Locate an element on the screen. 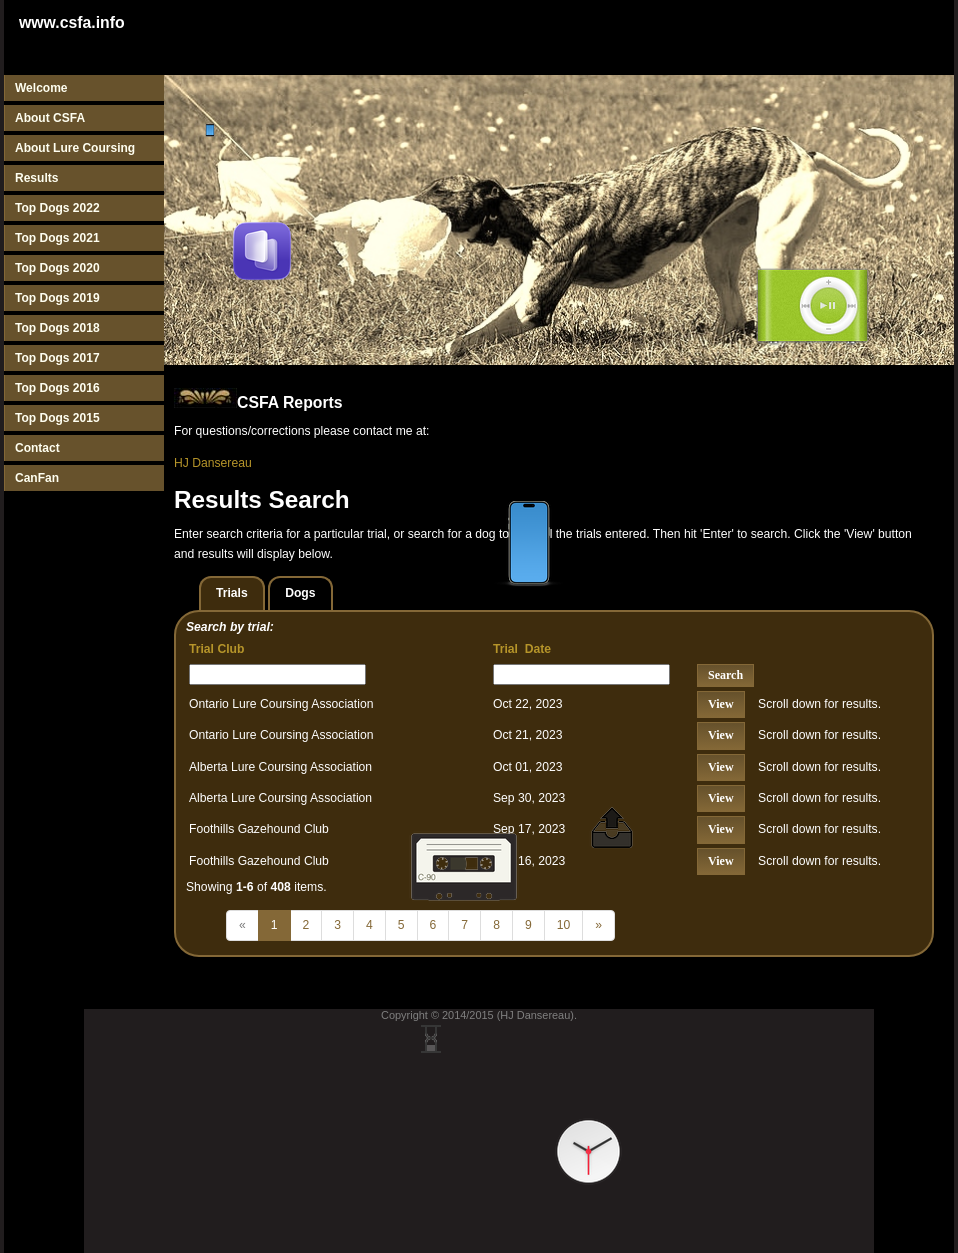  view outgoing mail in your outbox is located at coordinates (612, 830).